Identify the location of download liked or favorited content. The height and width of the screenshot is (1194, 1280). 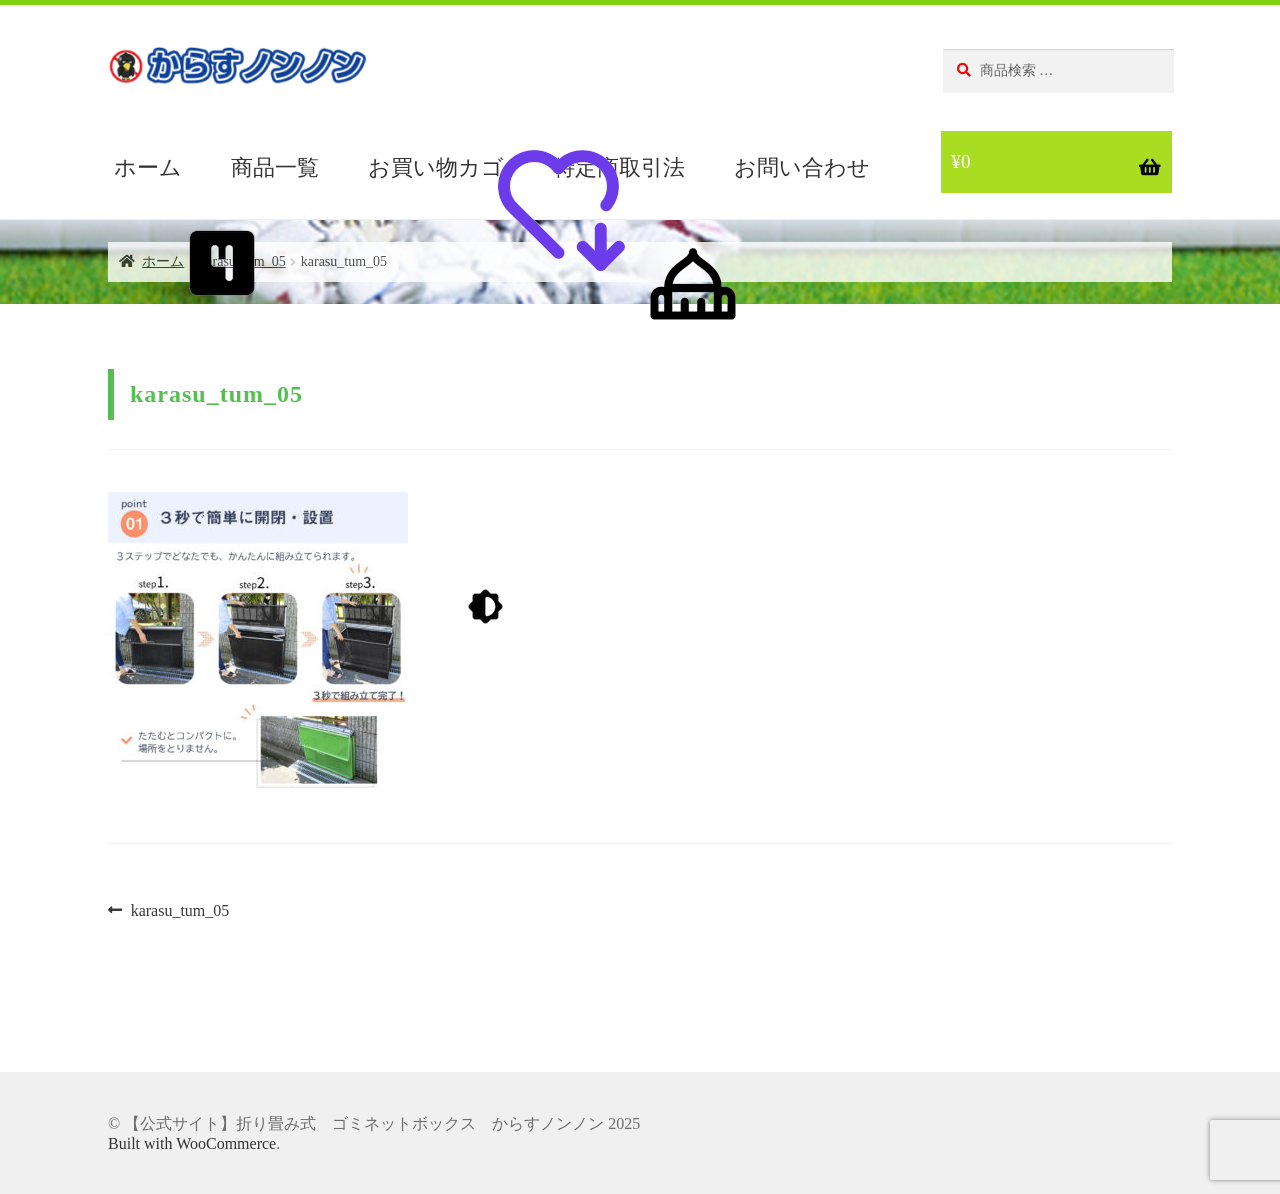
(558, 204).